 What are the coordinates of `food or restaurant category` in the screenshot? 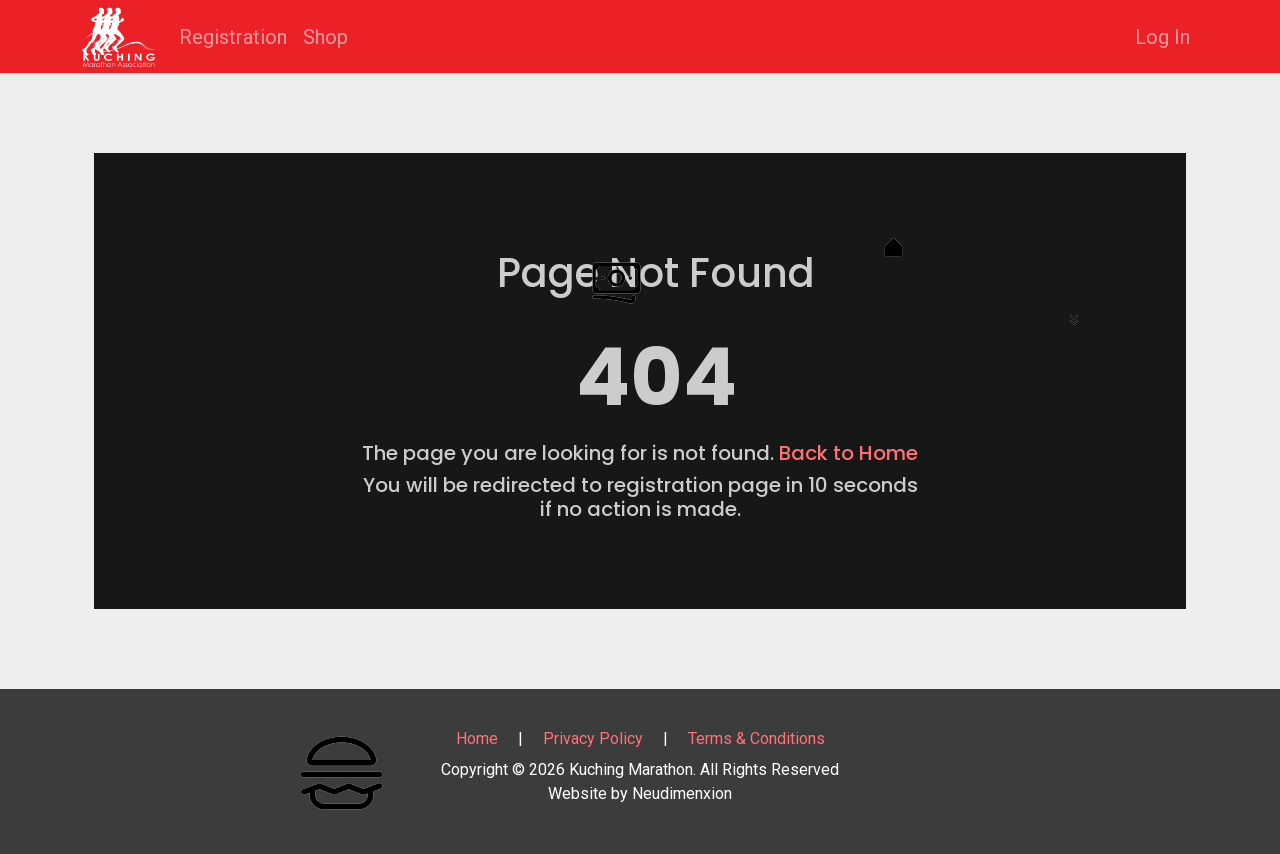 It's located at (341, 774).